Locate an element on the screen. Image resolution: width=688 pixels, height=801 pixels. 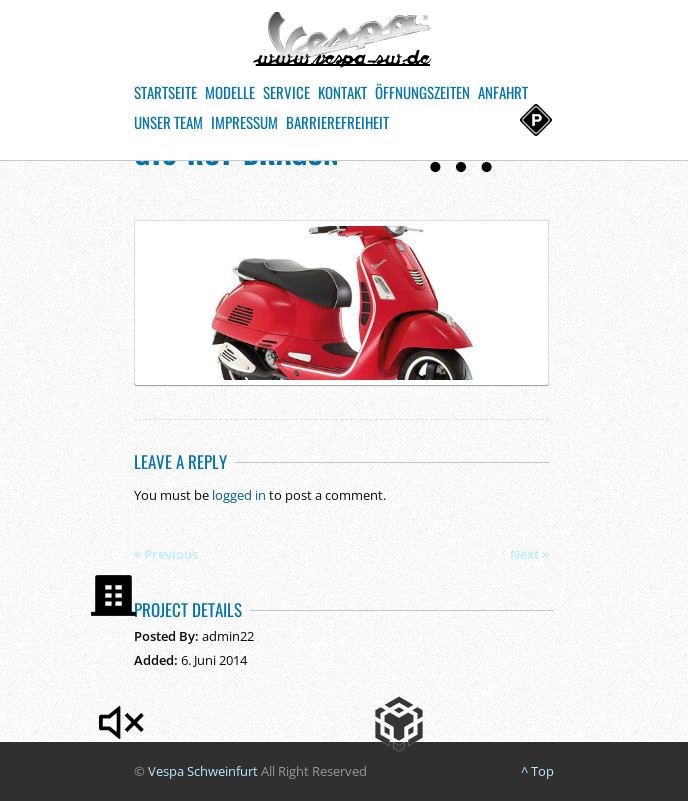
pre-commit logo is located at coordinates (536, 120).